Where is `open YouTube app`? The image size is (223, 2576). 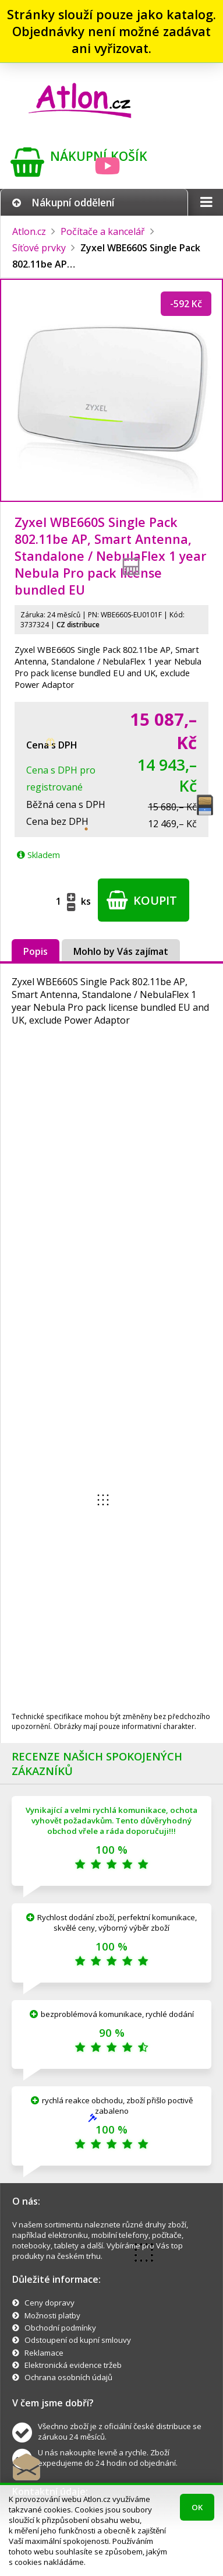 open YouTube app is located at coordinates (107, 166).